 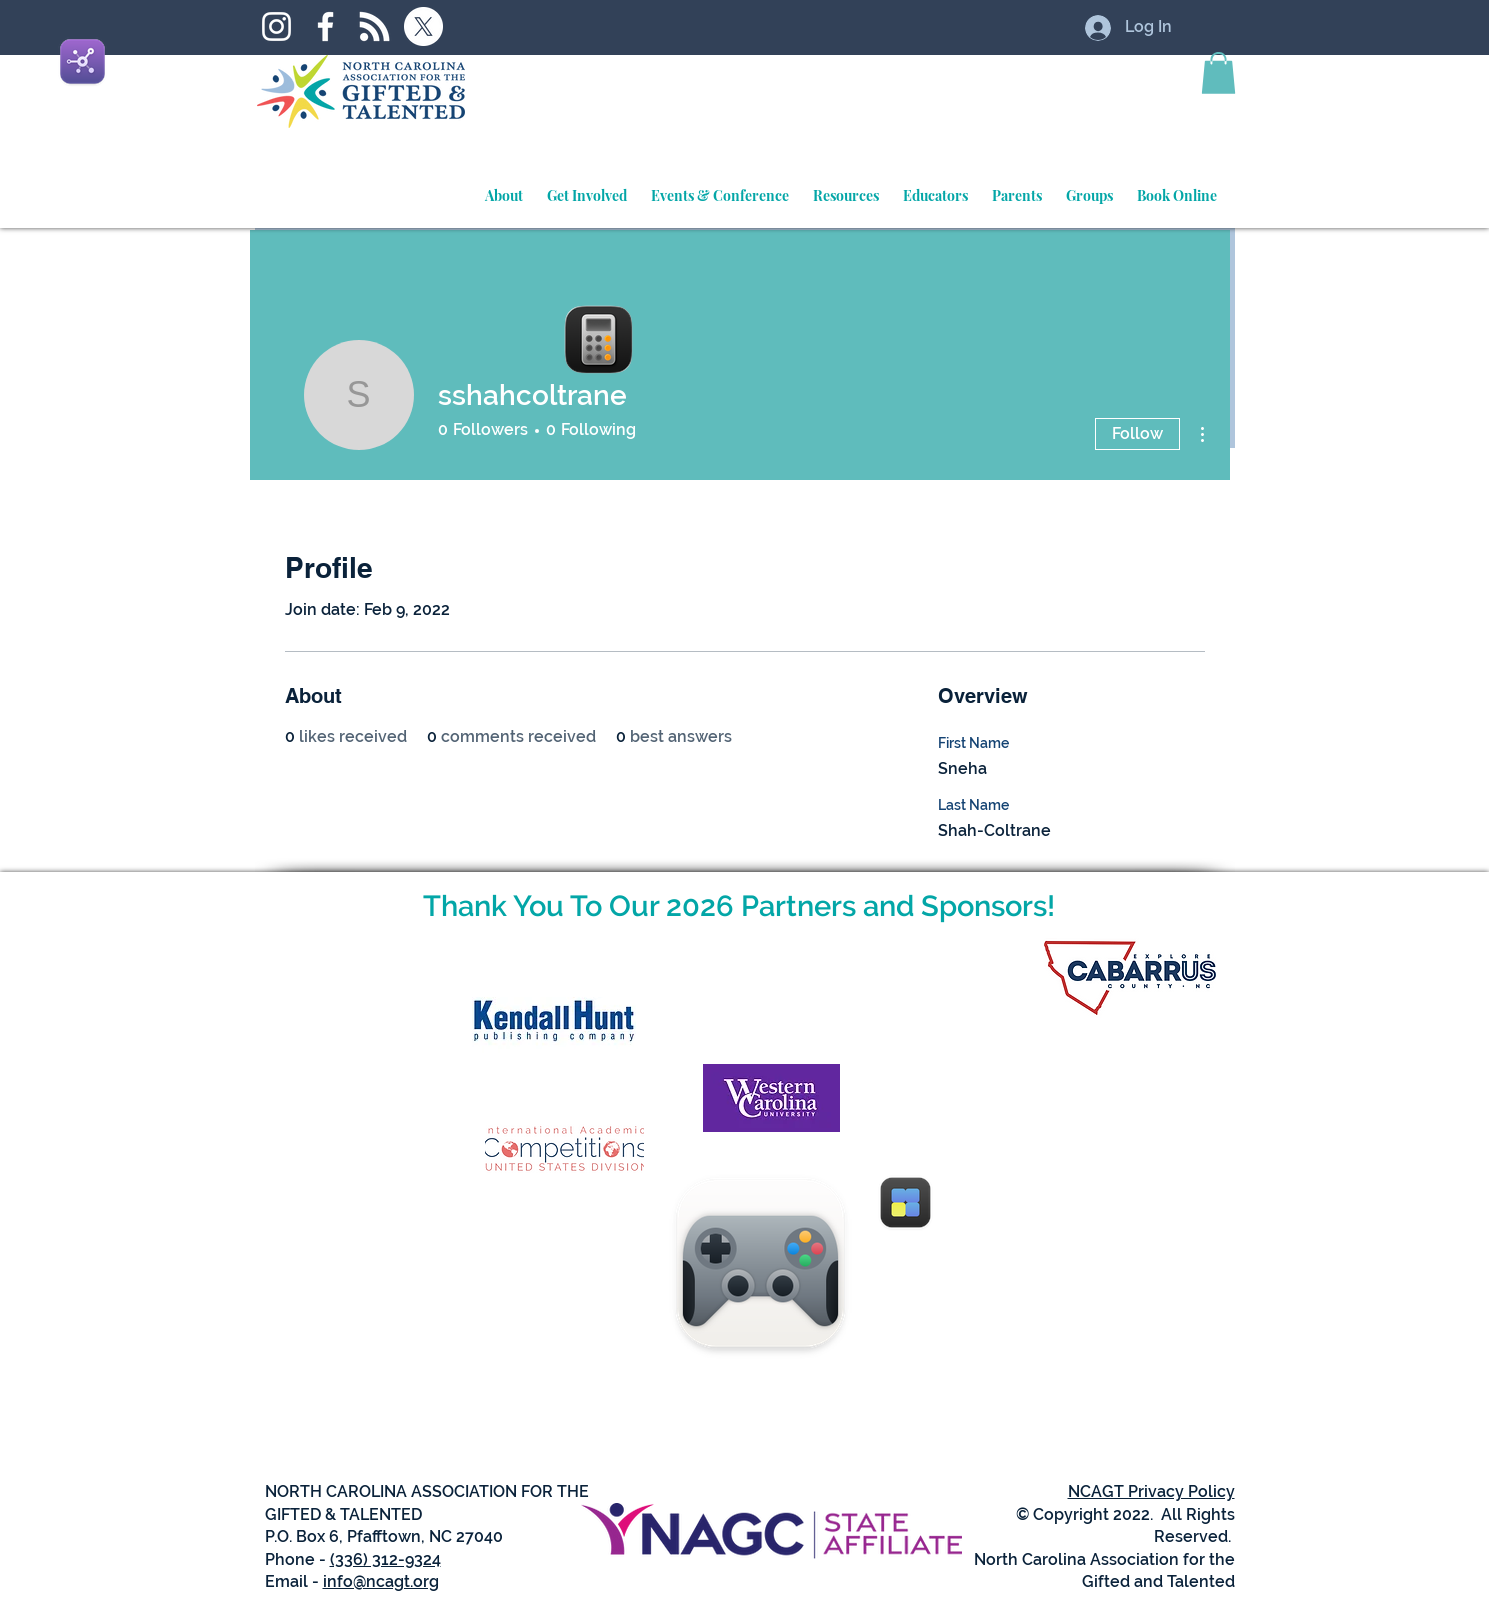 I want to click on game controller input device settings, so click(x=760, y=1263).